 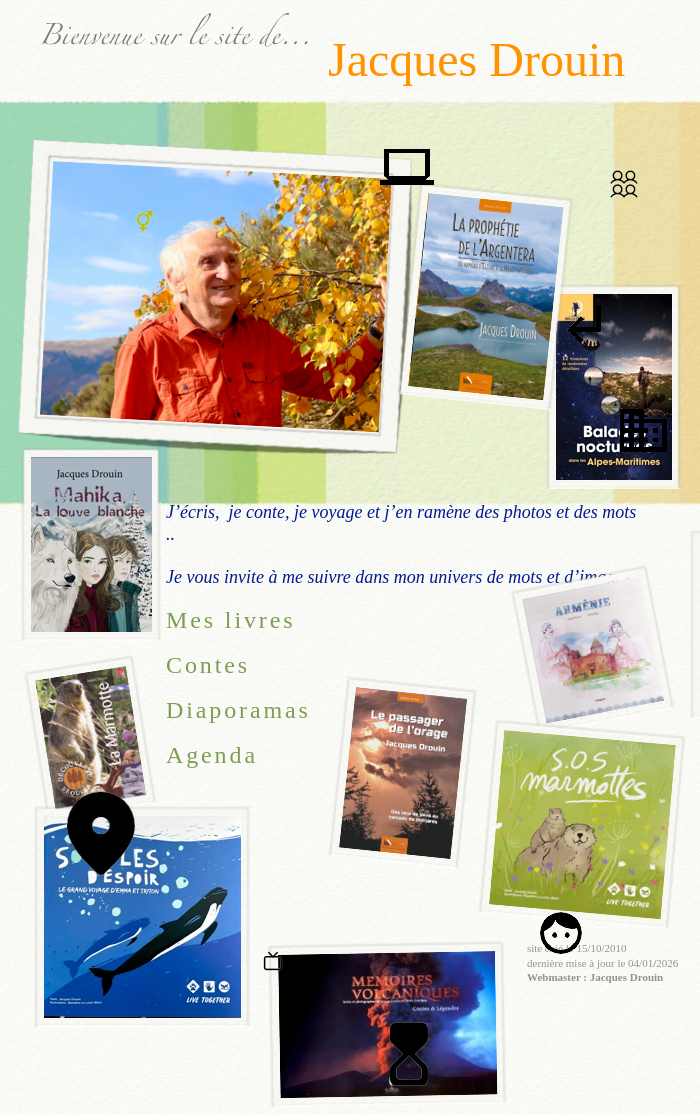 I want to click on indicates loading or processing in progress, so click(x=409, y=1054).